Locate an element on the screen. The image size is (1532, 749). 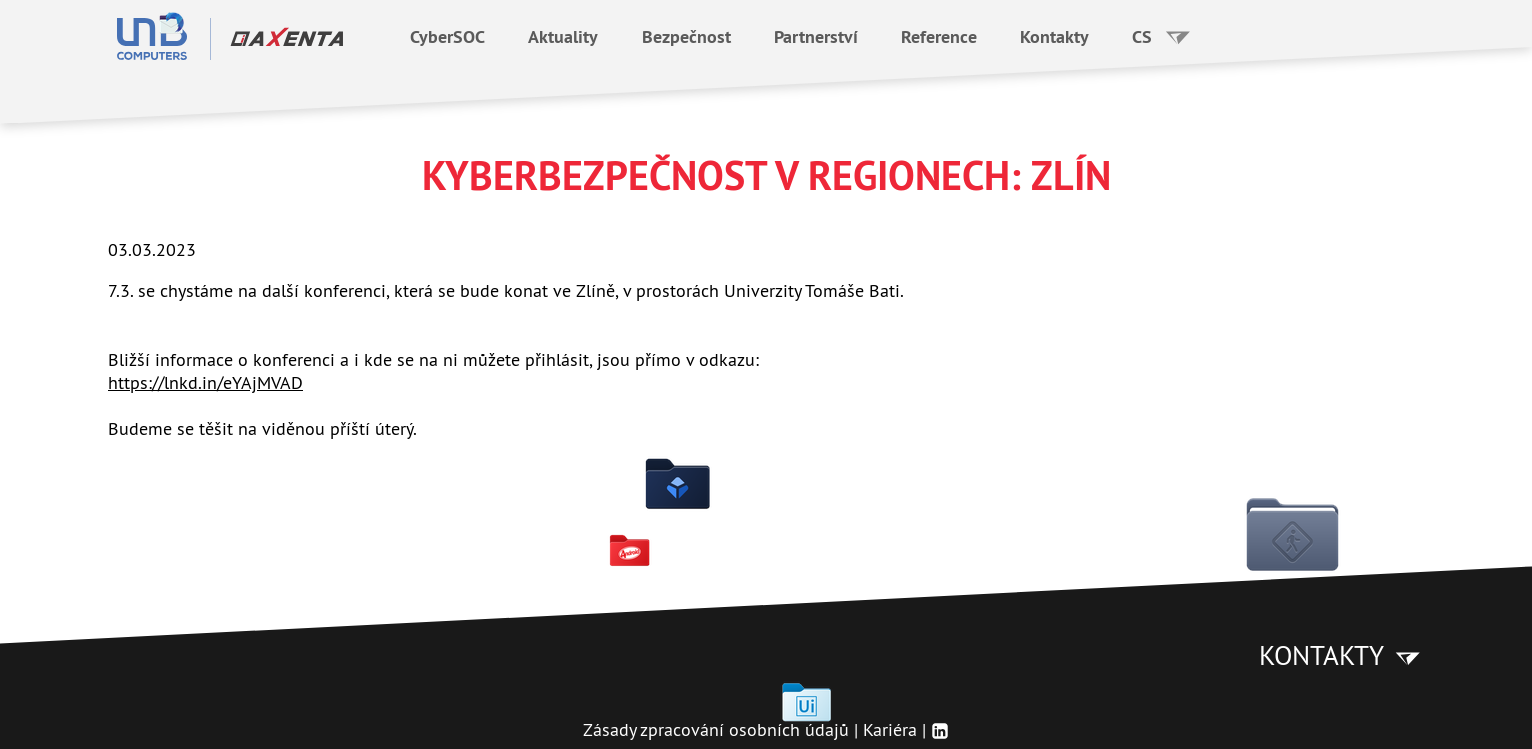
folder containing UiPath automation projects is located at coordinates (806, 703).